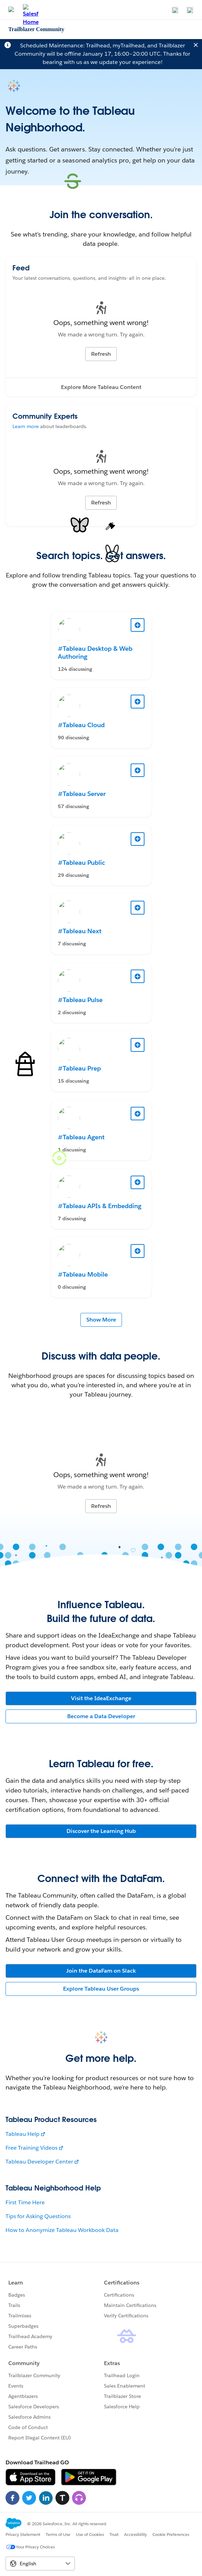 This screenshot has height=2576, width=202. What do you see at coordinates (73, 181) in the screenshot?
I see `apply strikethrough formatting to selected text` at bounding box center [73, 181].